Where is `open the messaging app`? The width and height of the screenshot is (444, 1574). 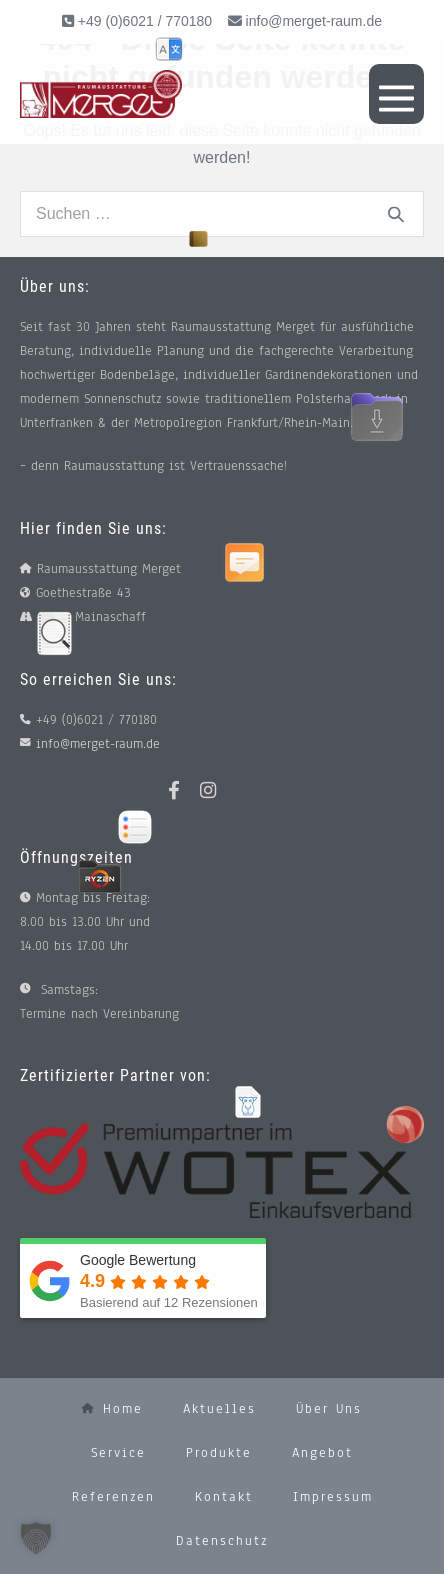 open the messaging app is located at coordinates (244, 562).